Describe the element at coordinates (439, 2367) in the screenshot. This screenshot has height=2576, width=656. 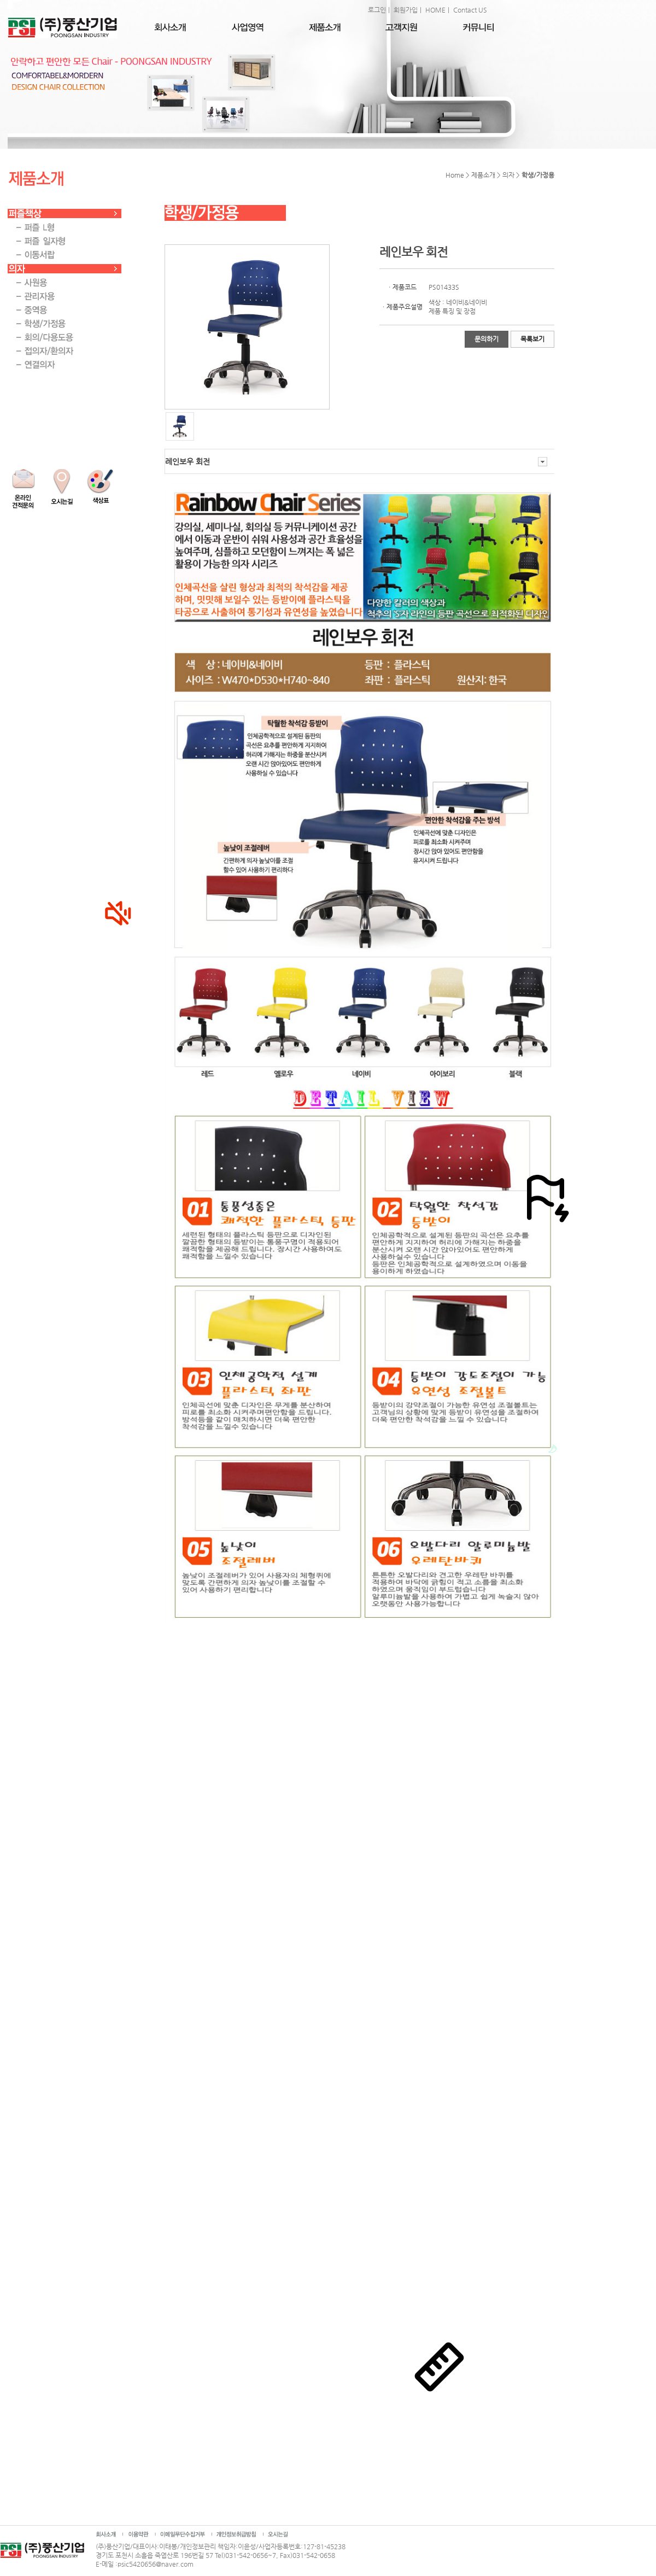
I see `access measurement tools` at that location.